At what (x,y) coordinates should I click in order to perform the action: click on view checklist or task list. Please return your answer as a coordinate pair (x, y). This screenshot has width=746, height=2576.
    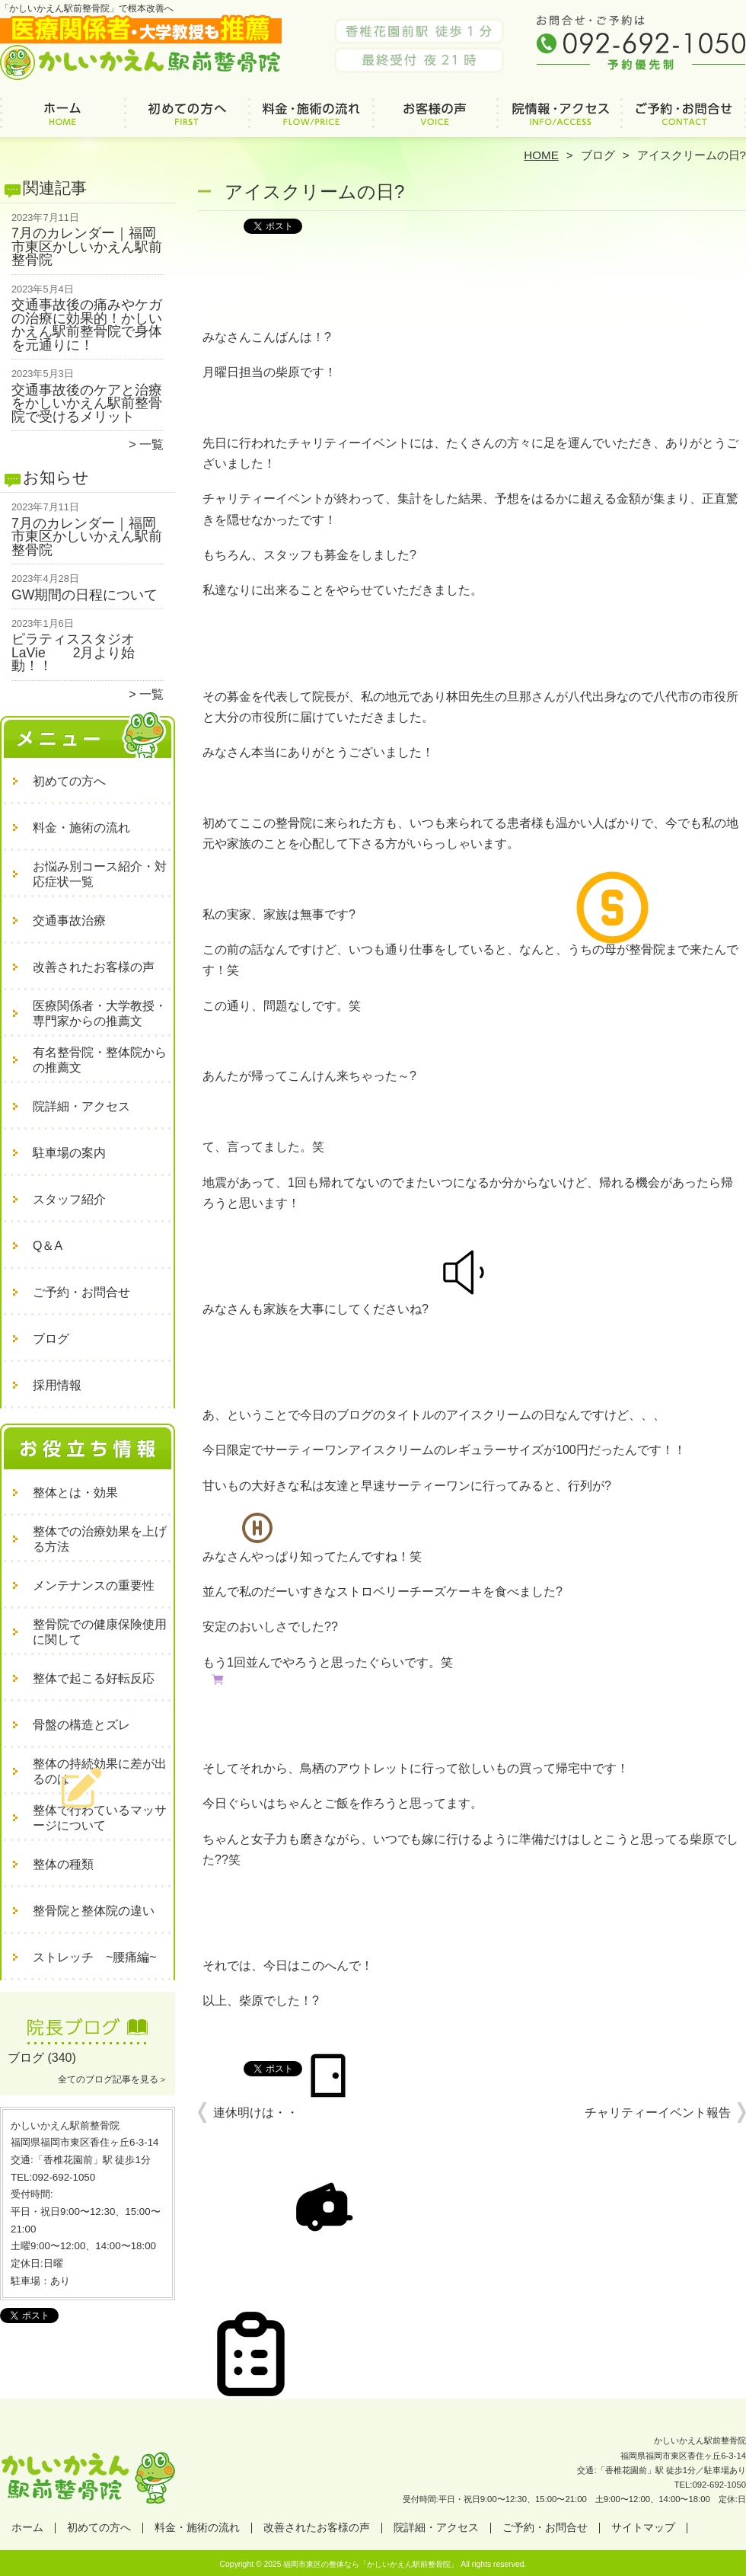
    Looking at the image, I should click on (250, 2354).